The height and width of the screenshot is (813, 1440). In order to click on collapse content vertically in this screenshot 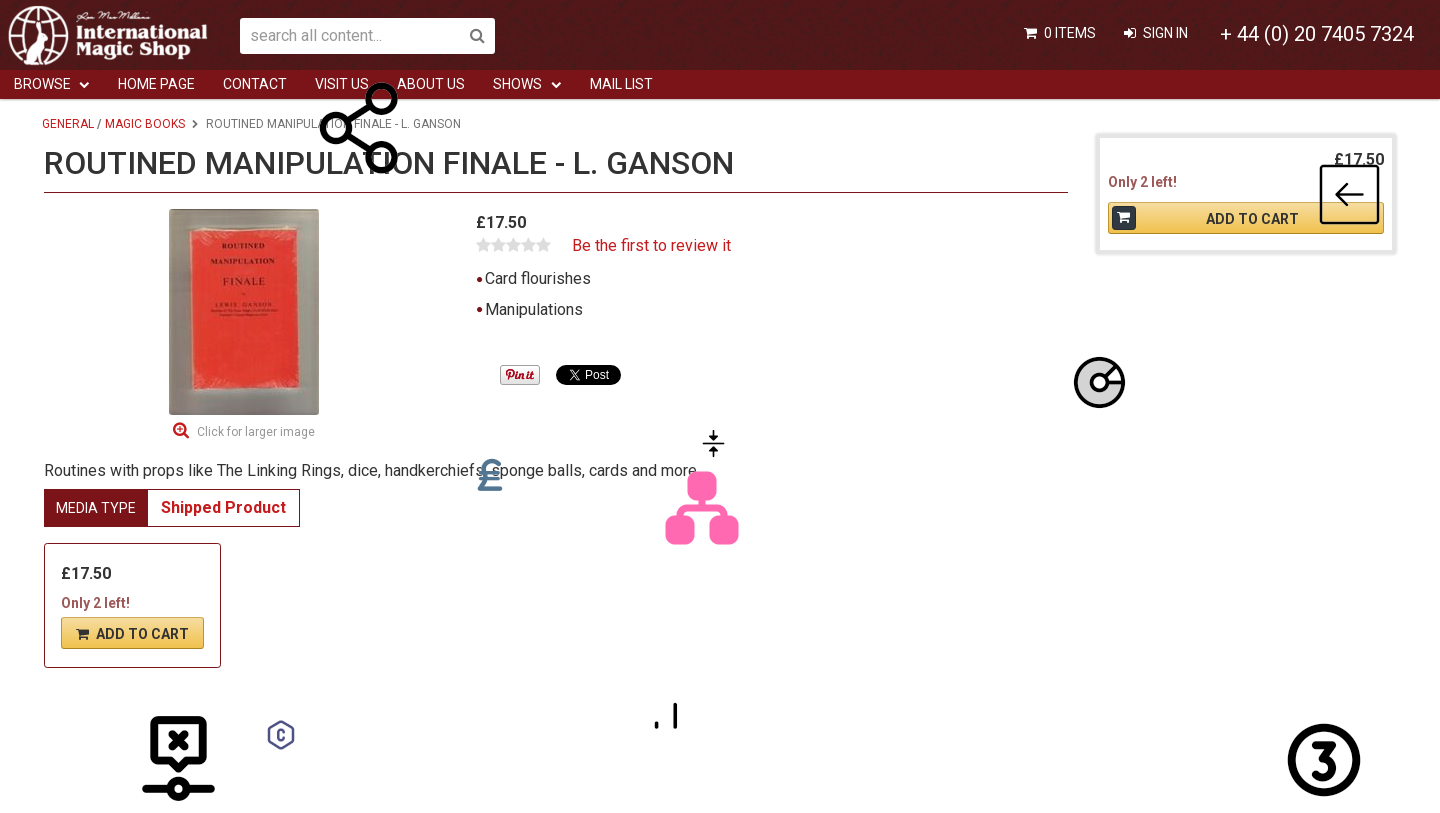, I will do `click(713, 443)`.